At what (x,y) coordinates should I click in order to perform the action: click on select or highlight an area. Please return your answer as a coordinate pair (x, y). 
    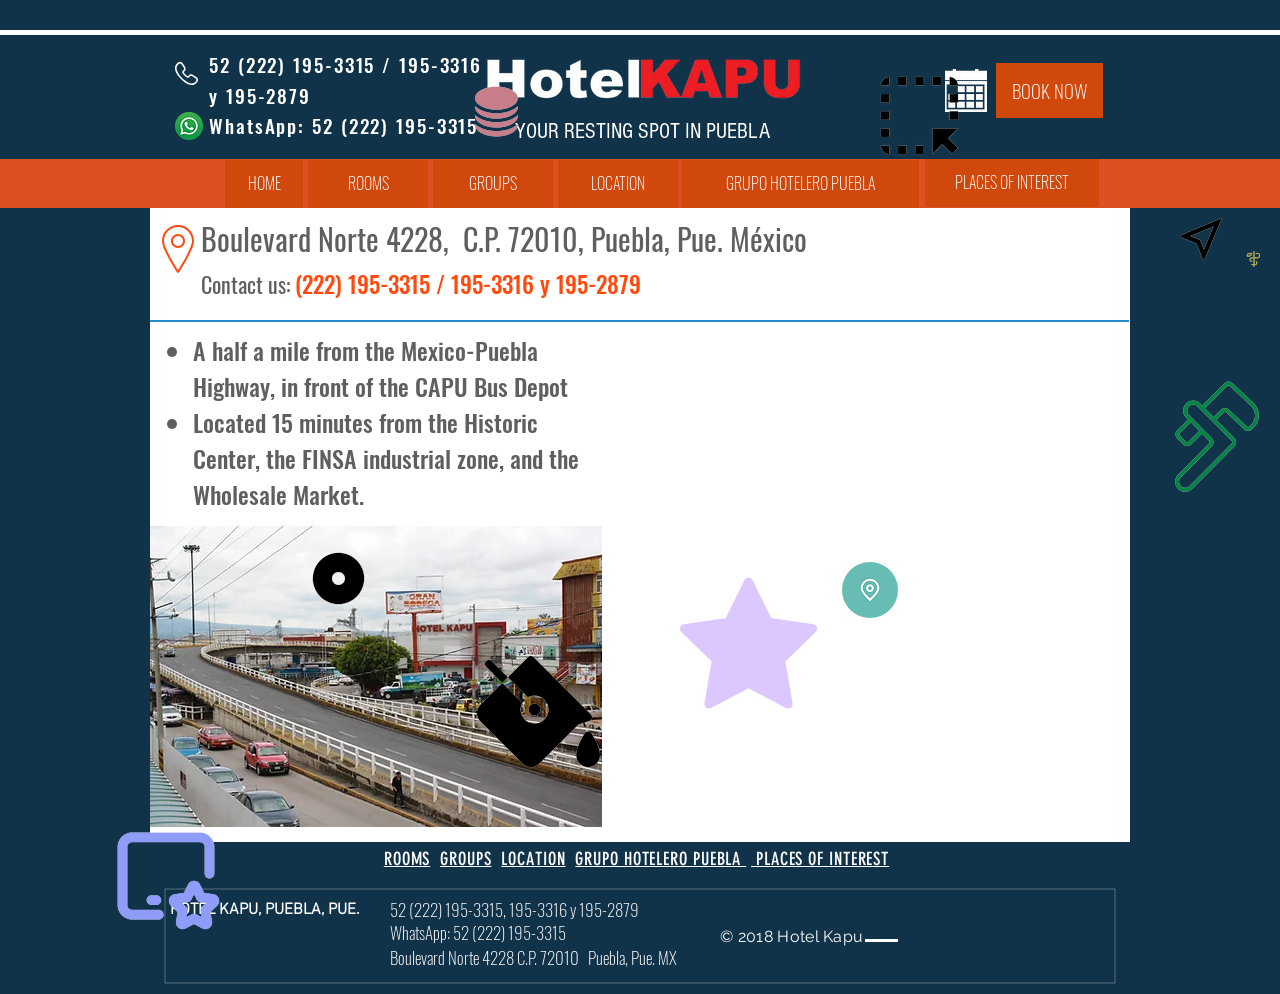
    Looking at the image, I should click on (919, 115).